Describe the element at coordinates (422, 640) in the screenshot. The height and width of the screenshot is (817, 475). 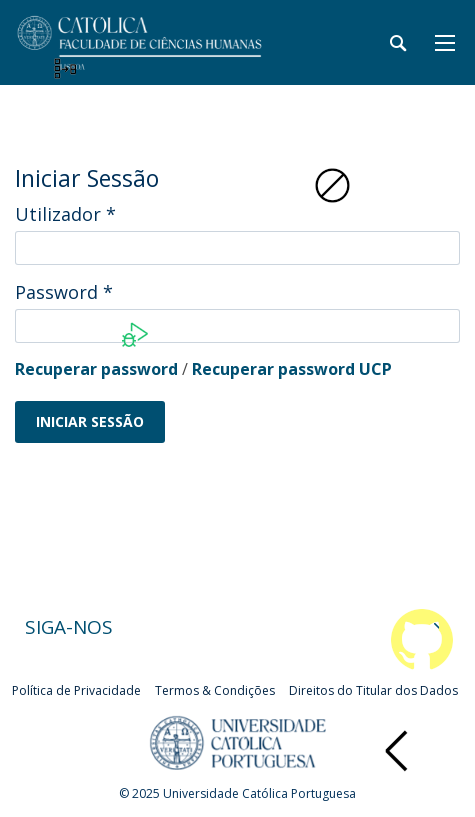
I see `open GitHub repository` at that location.